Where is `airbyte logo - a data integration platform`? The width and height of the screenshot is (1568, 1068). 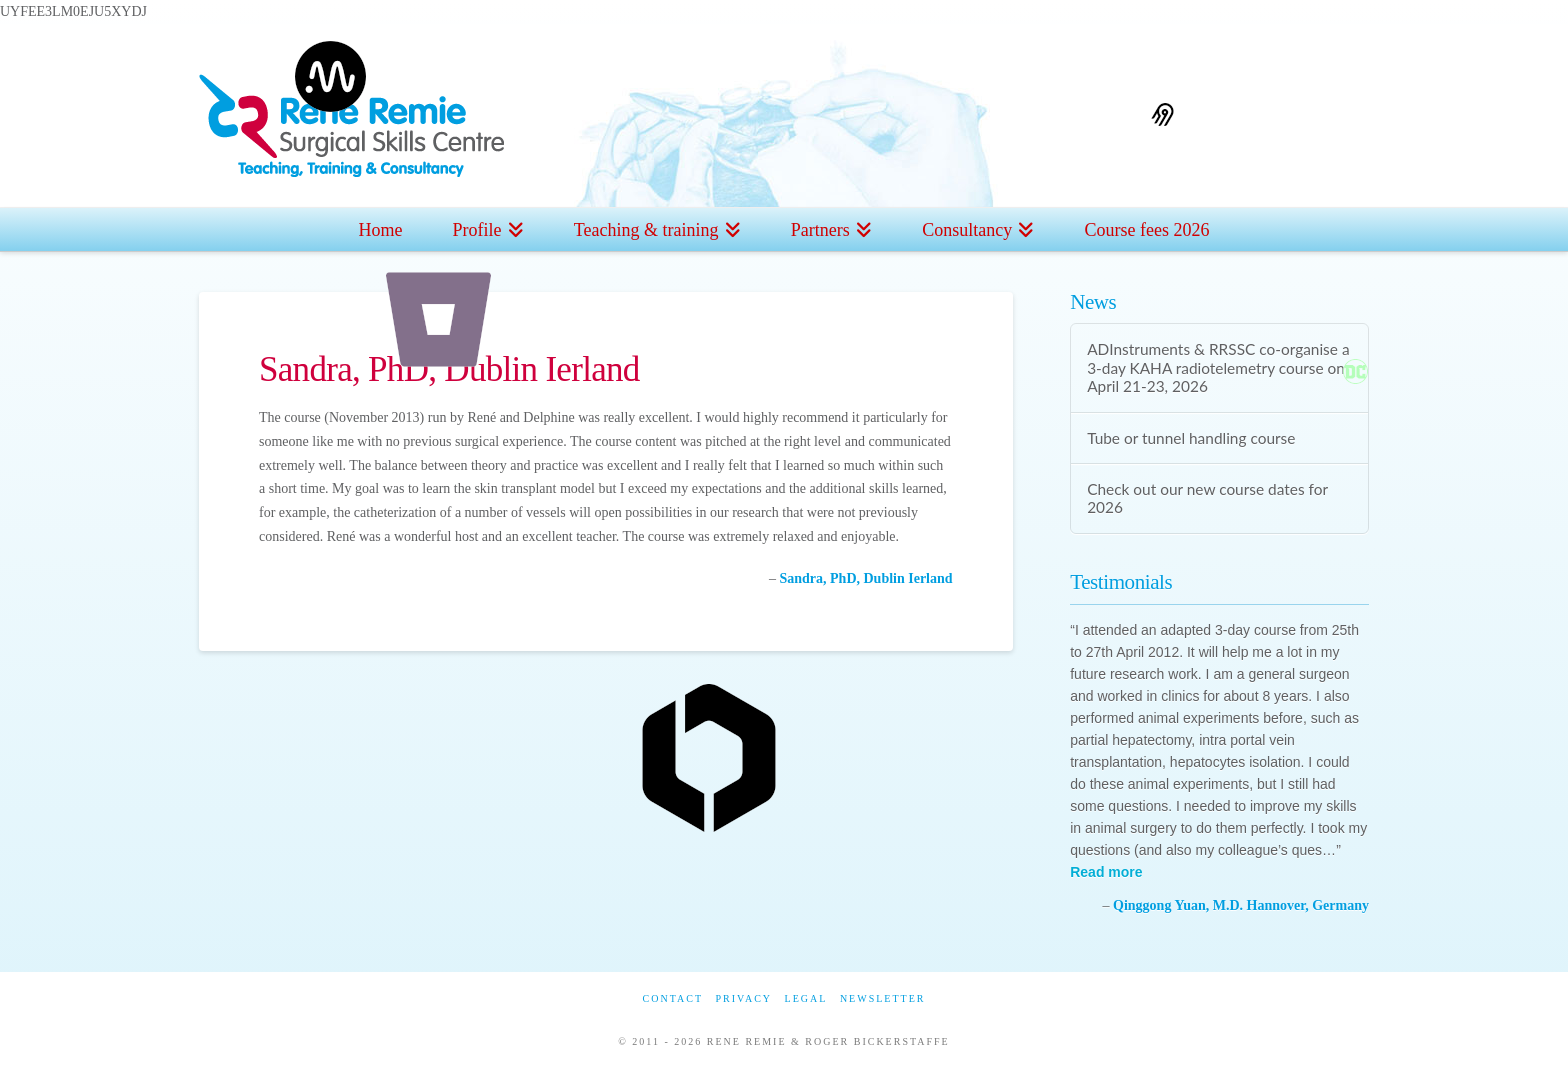
airbyte logo - a data integration platform is located at coordinates (1162, 114).